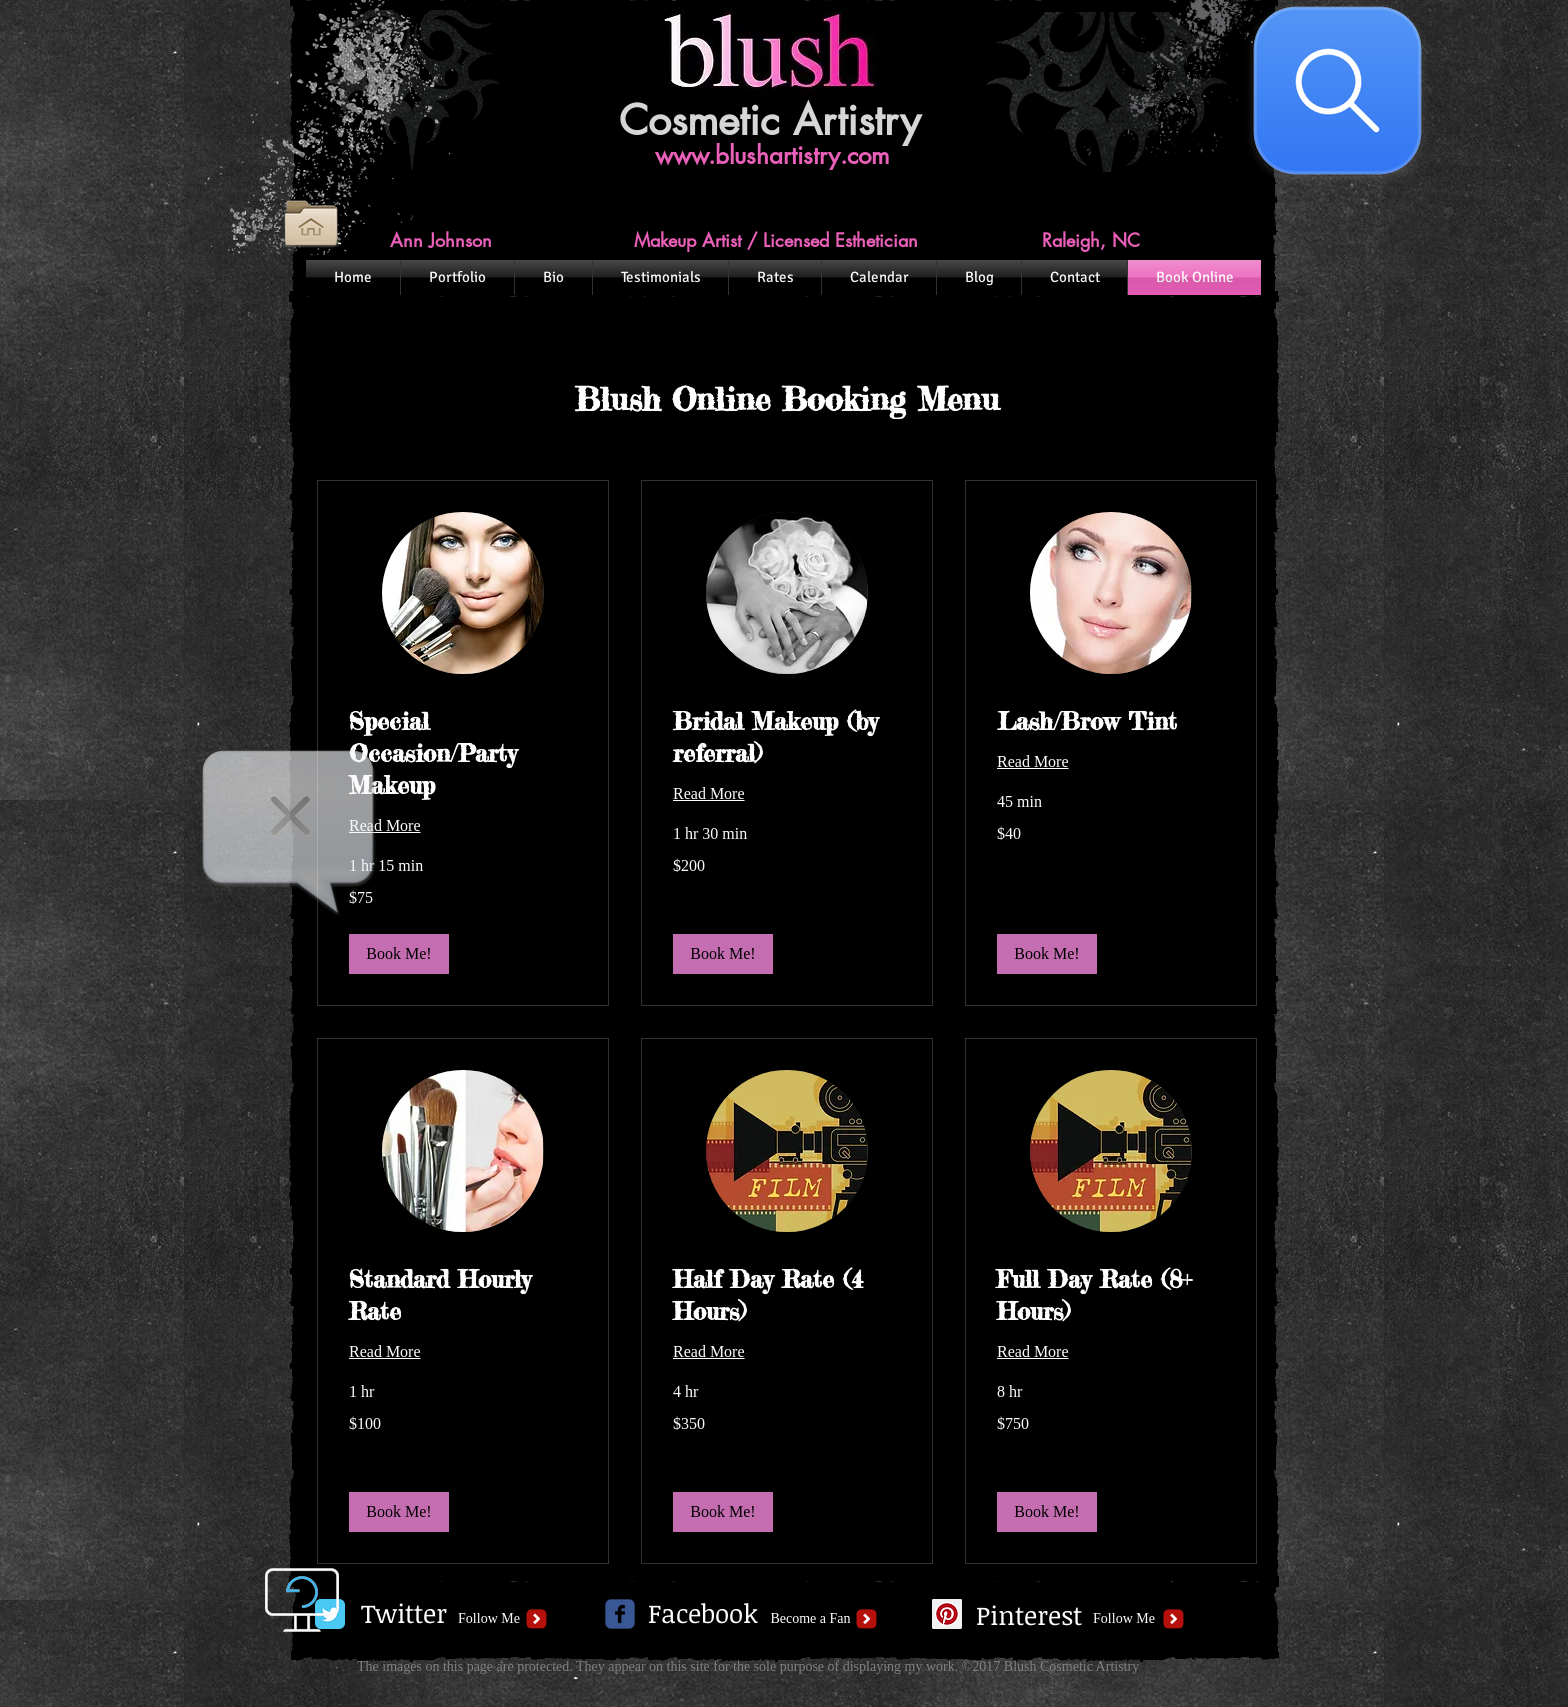  I want to click on access your home folder, so click(311, 226).